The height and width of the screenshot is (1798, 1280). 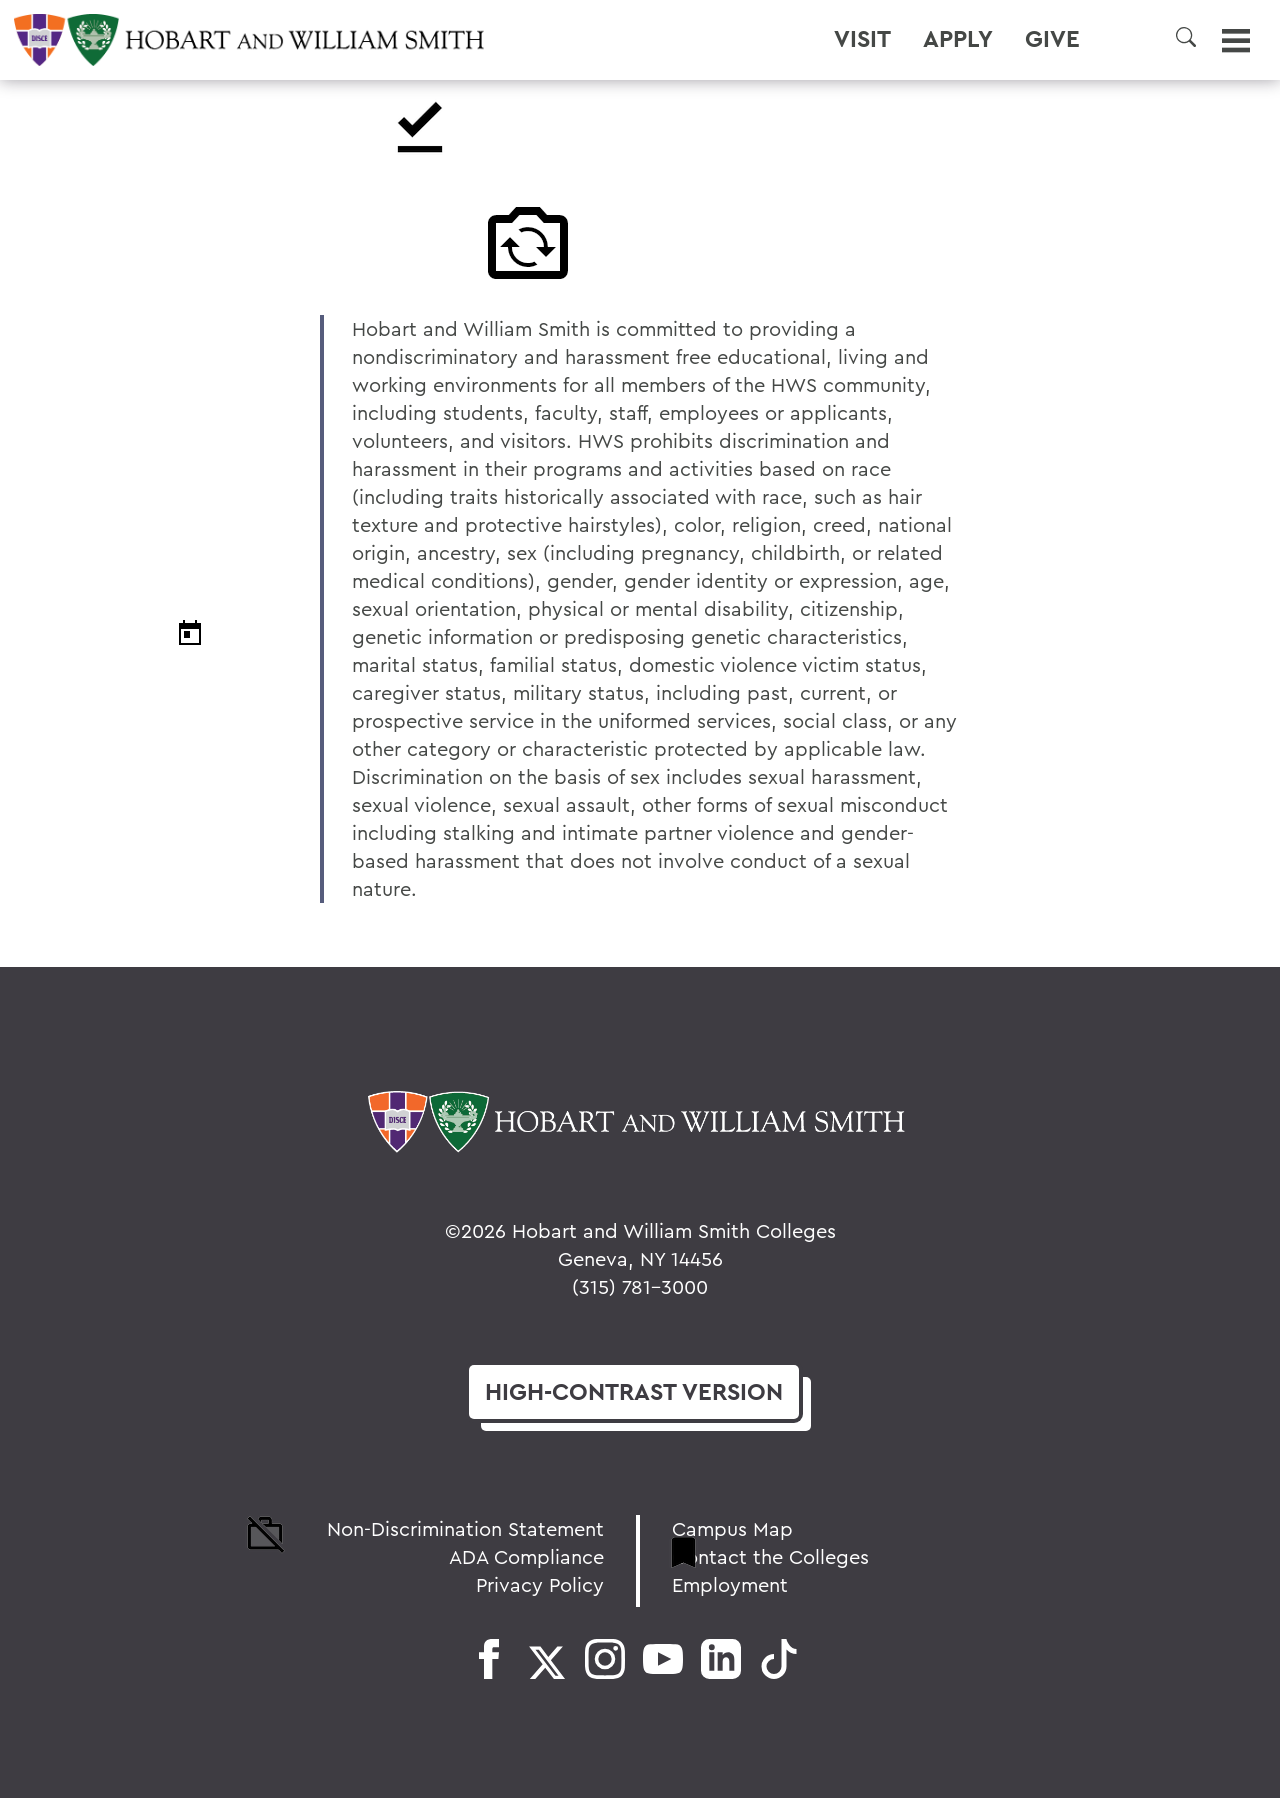 I want to click on switch between front and rear camera, so click(x=528, y=243).